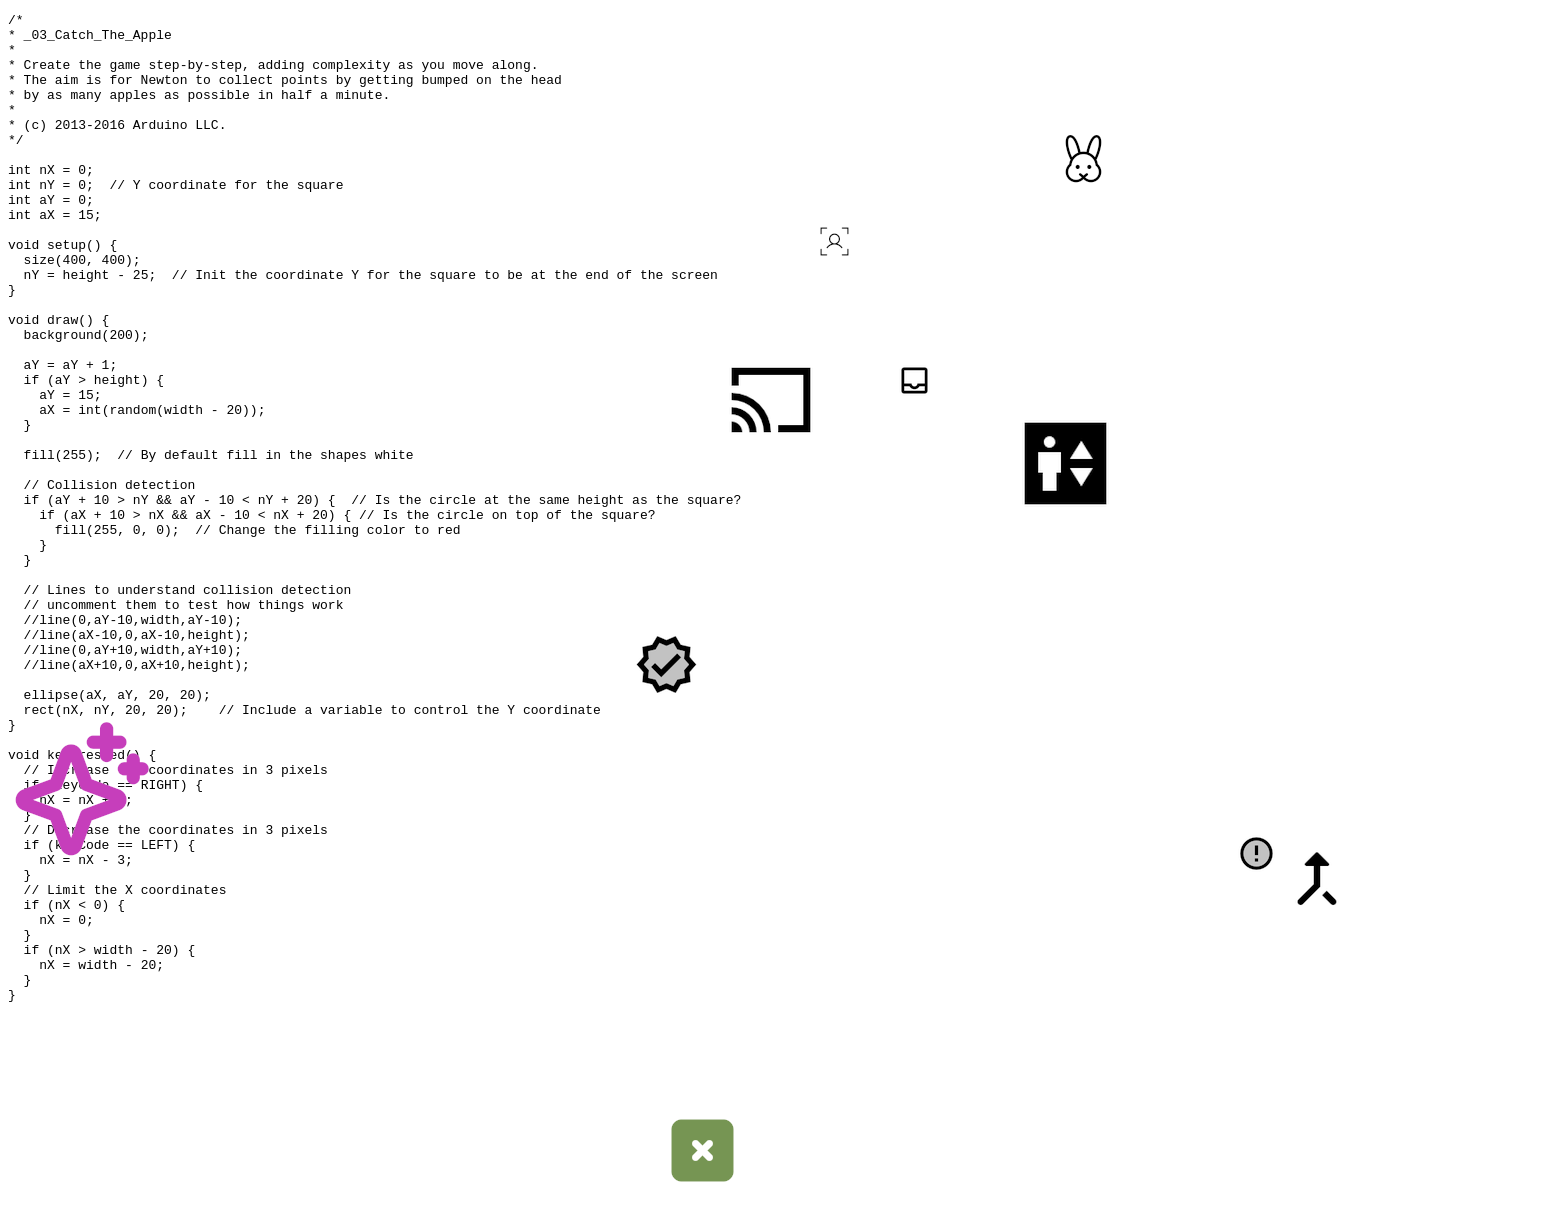 This screenshot has width=1568, height=1214. What do you see at coordinates (1065, 463) in the screenshot?
I see `indicates elevator access available` at bounding box center [1065, 463].